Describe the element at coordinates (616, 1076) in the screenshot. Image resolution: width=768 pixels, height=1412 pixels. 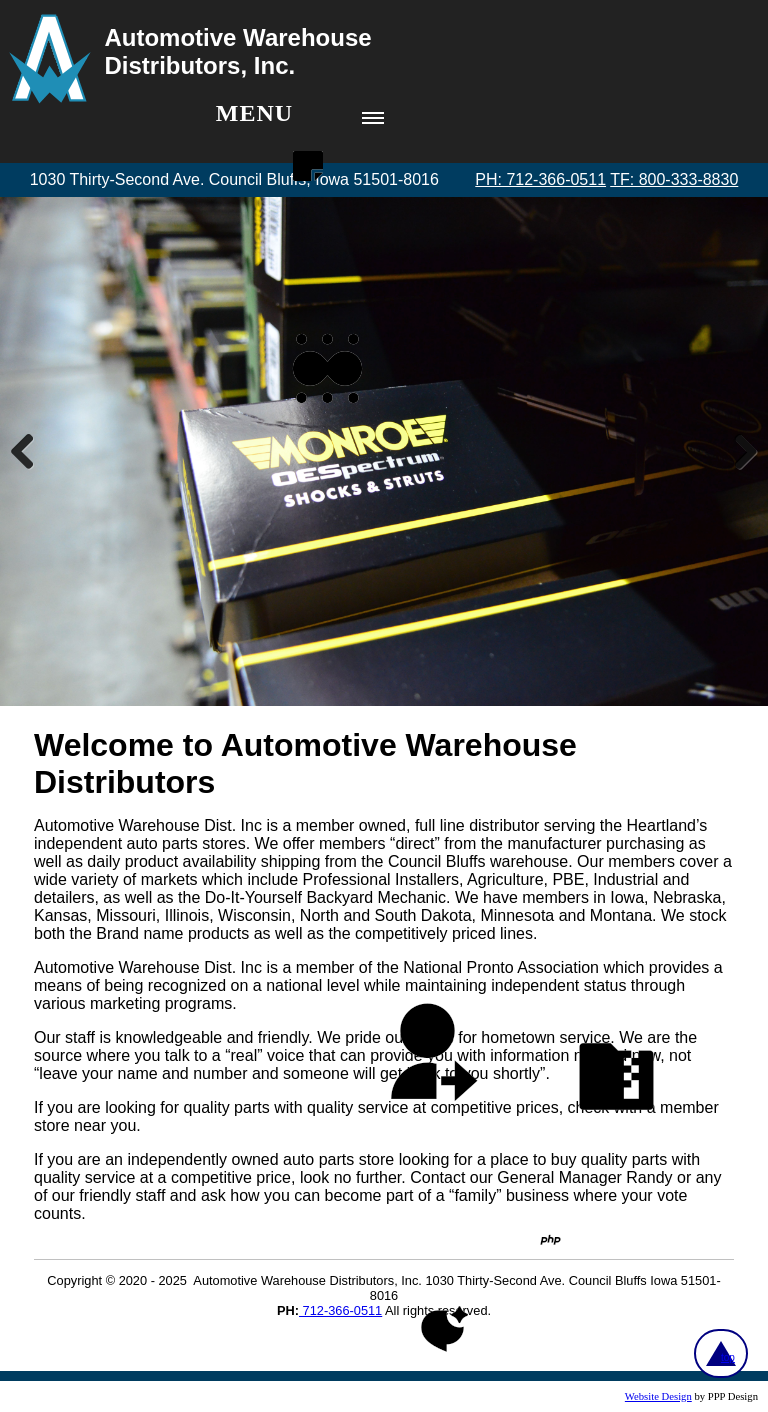
I see `open compressed folder` at that location.